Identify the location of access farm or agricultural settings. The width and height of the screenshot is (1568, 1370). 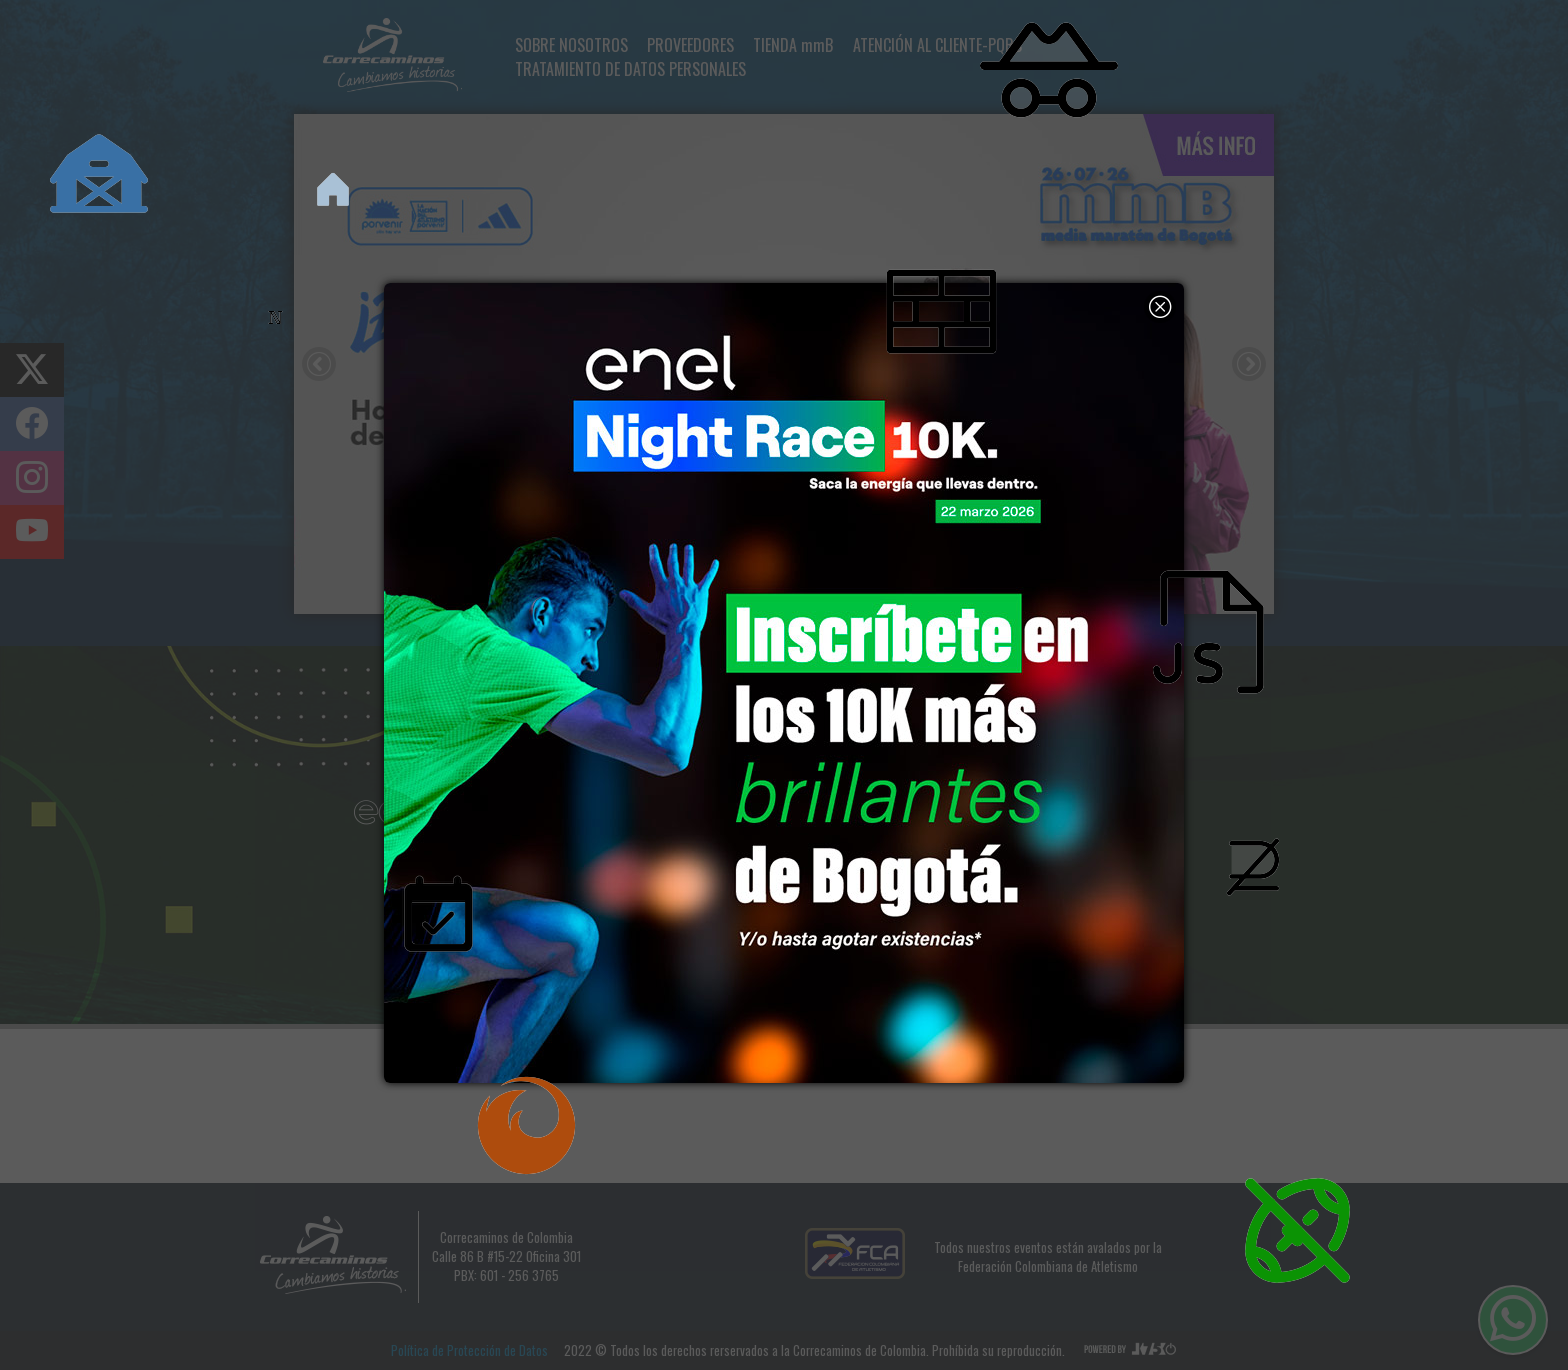
(99, 180).